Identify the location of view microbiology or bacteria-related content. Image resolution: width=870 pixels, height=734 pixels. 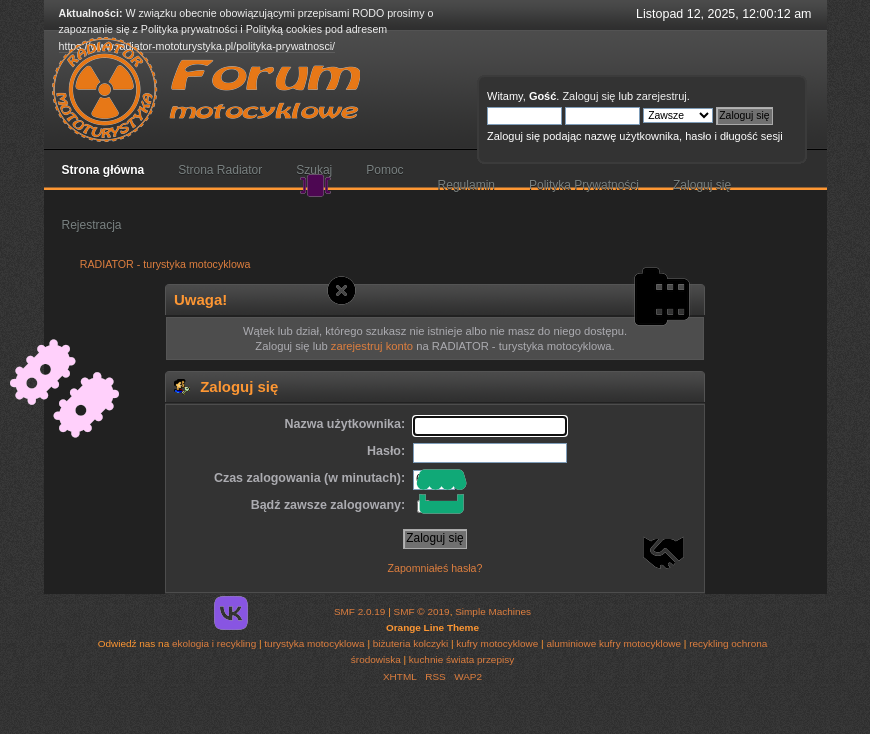
(64, 388).